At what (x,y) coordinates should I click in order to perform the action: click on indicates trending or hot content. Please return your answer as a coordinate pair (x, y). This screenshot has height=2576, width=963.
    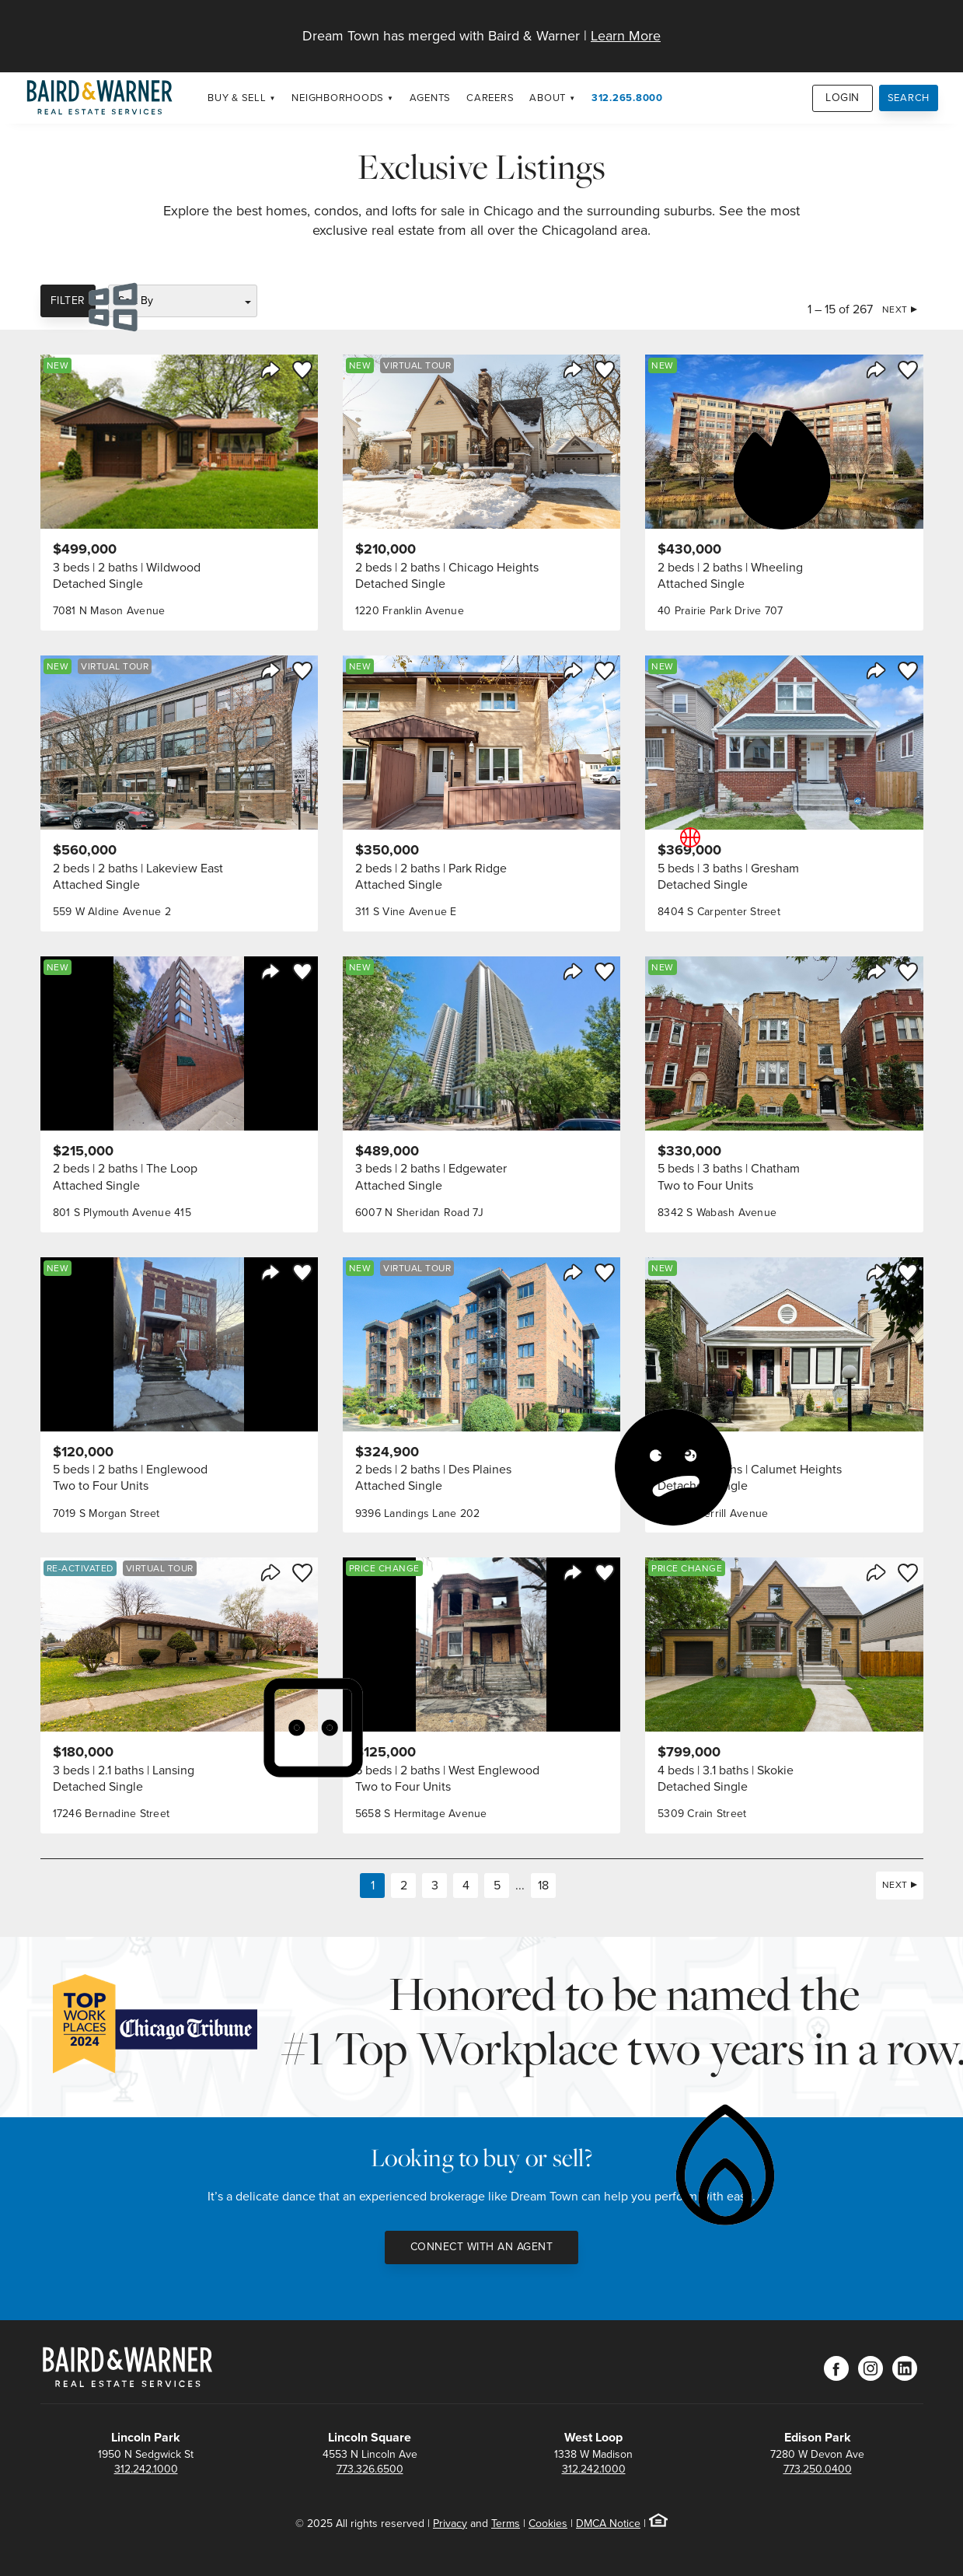
    Looking at the image, I should click on (782, 472).